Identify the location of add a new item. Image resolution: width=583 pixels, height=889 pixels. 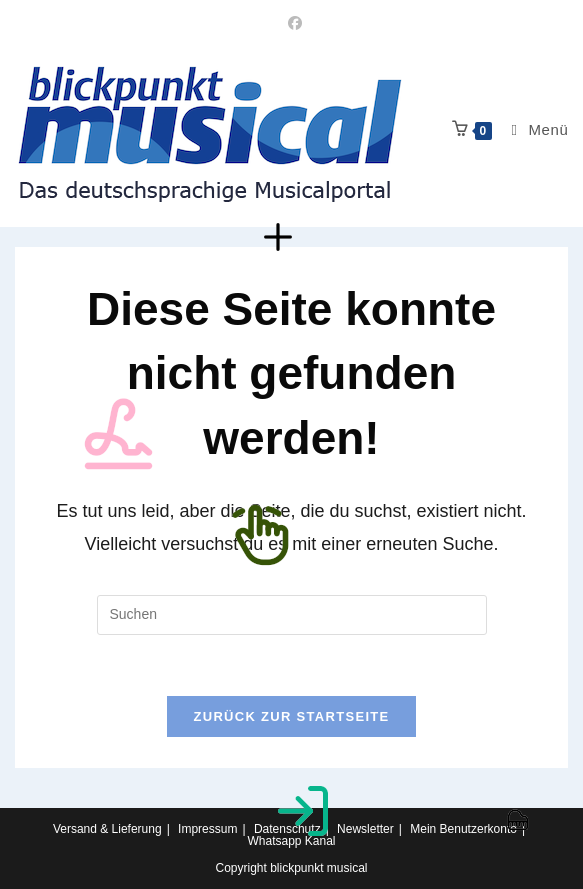
(278, 237).